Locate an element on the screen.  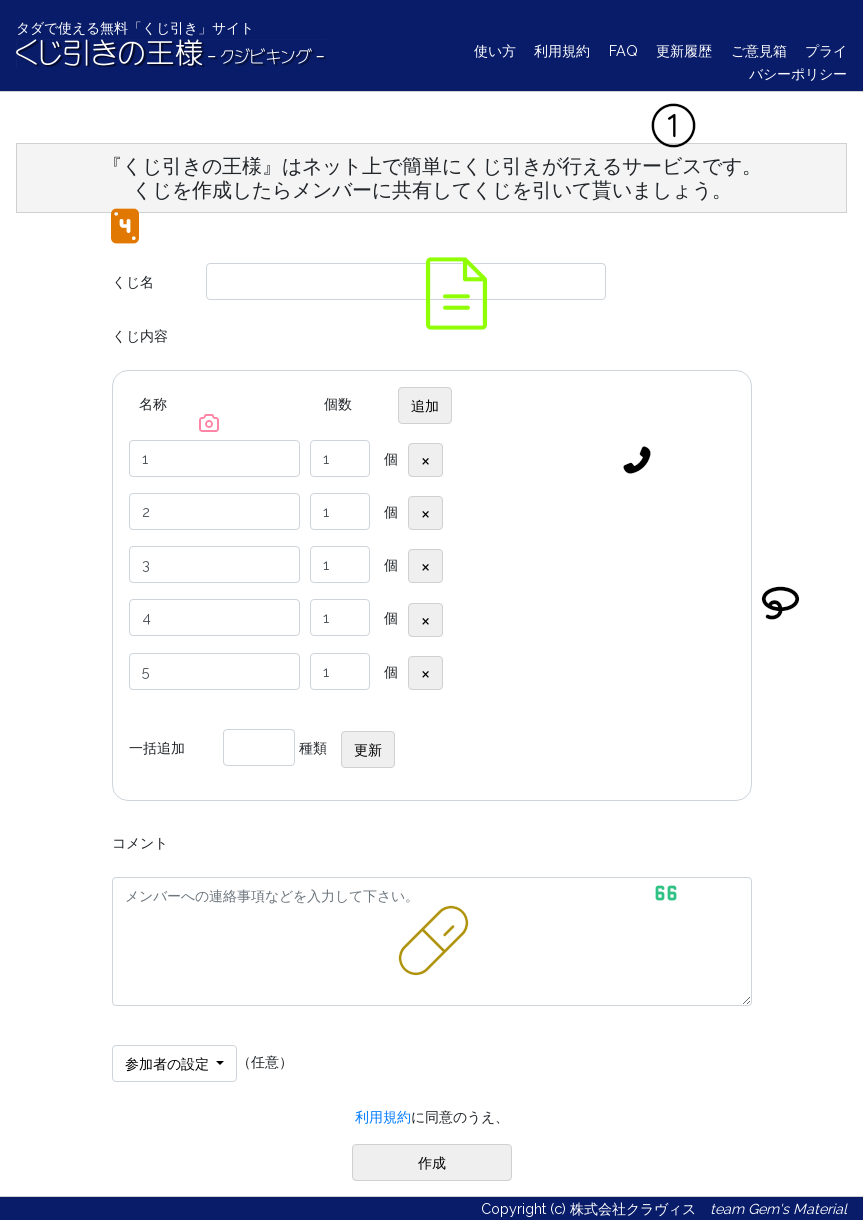
take a photo is located at coordinates (209, 423).